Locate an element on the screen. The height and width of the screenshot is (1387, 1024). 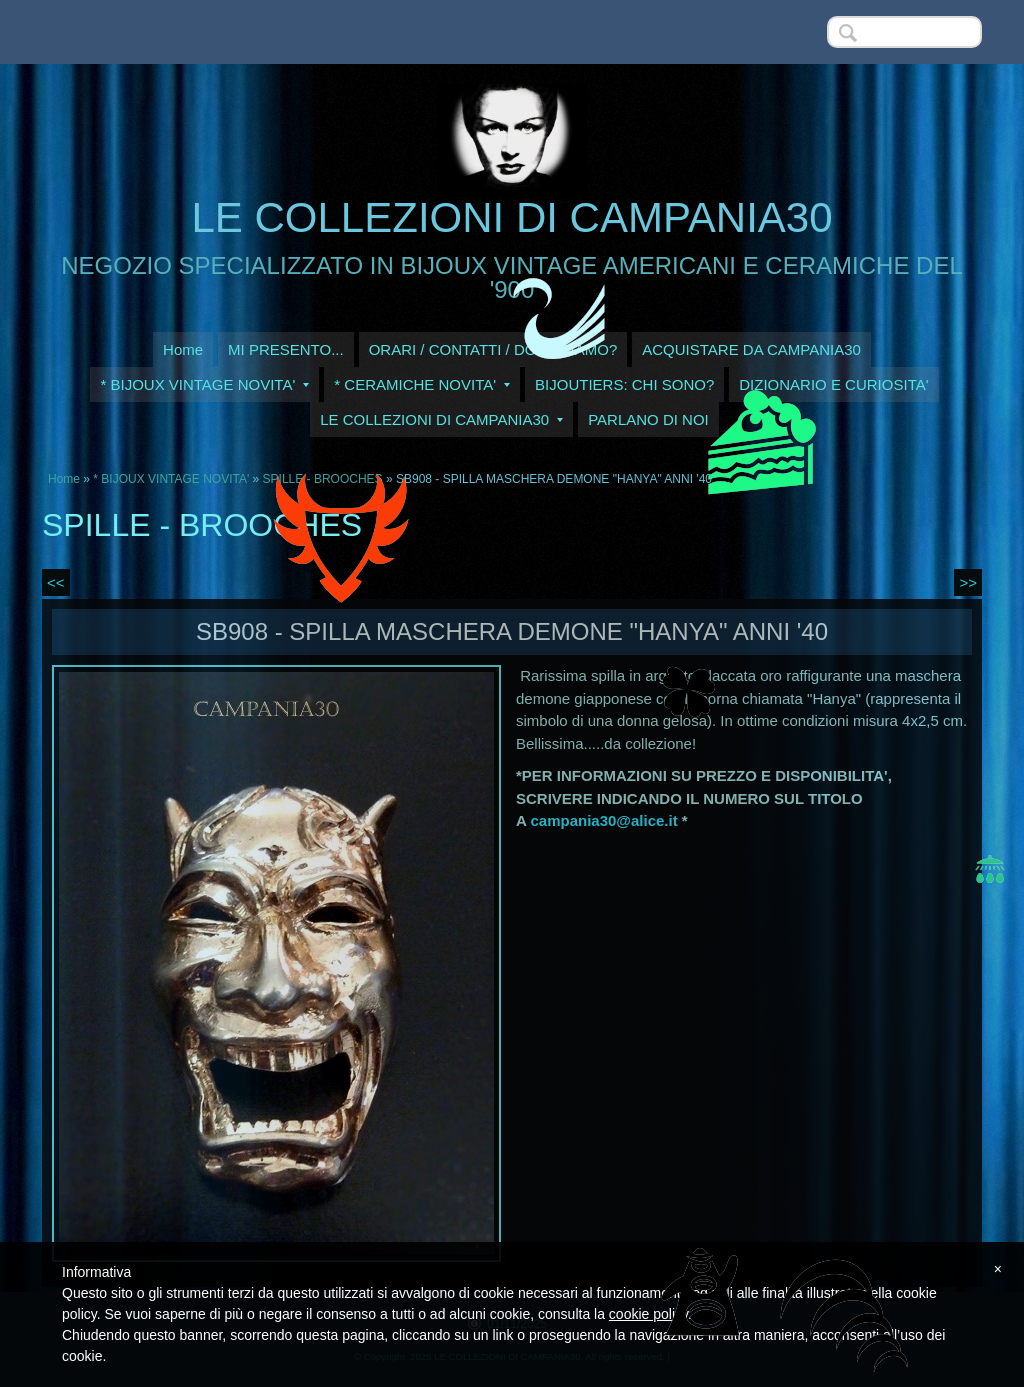
icon representing a tentacle creature or monster in a game is located at coordinates (701, 1290).